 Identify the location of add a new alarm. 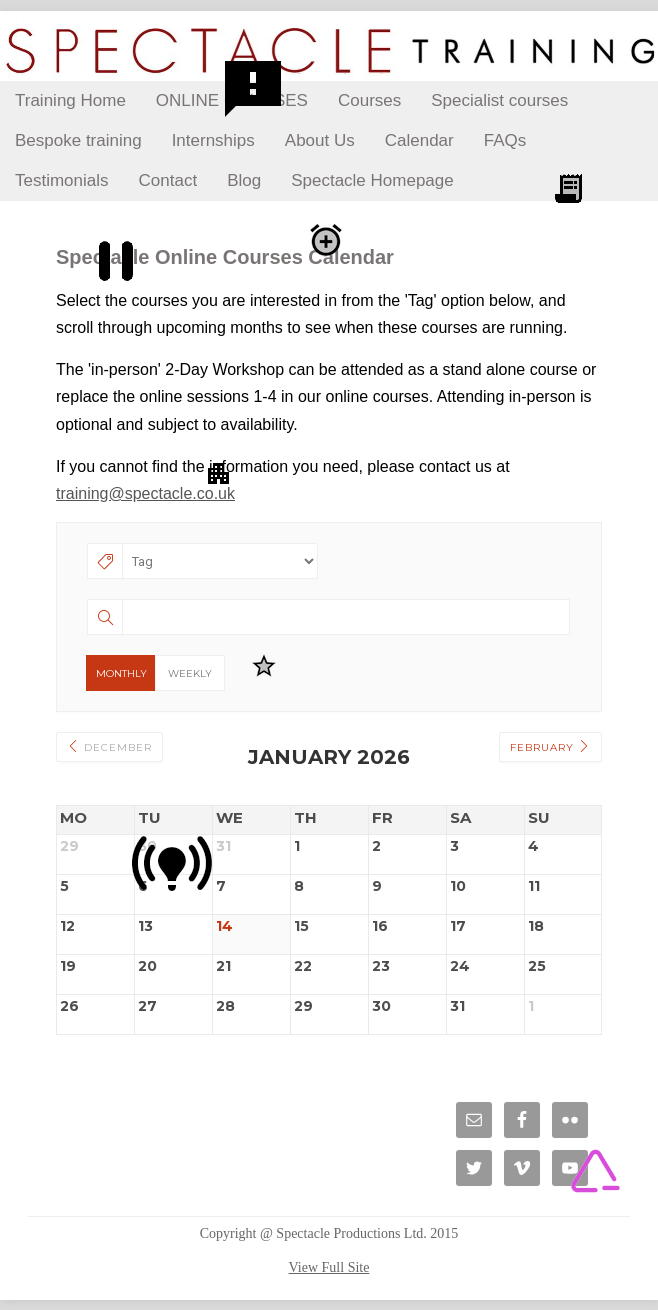
(326, 240).